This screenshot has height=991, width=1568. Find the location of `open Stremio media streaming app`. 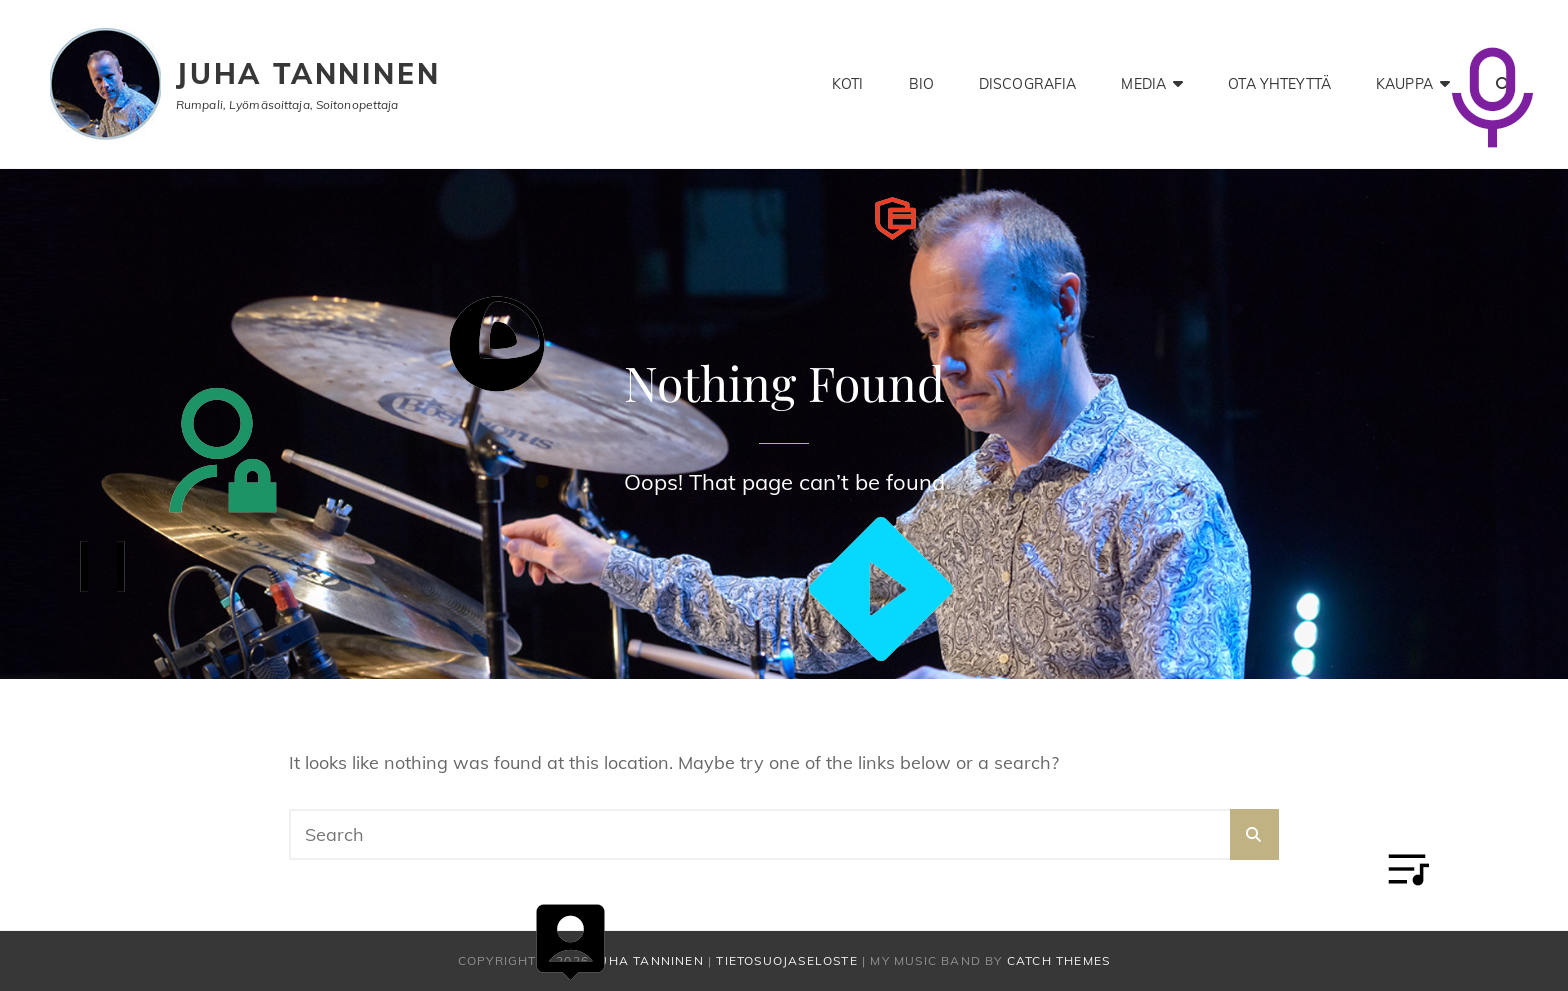

open Stremio media streaming app is located at coordinates (881, 589).